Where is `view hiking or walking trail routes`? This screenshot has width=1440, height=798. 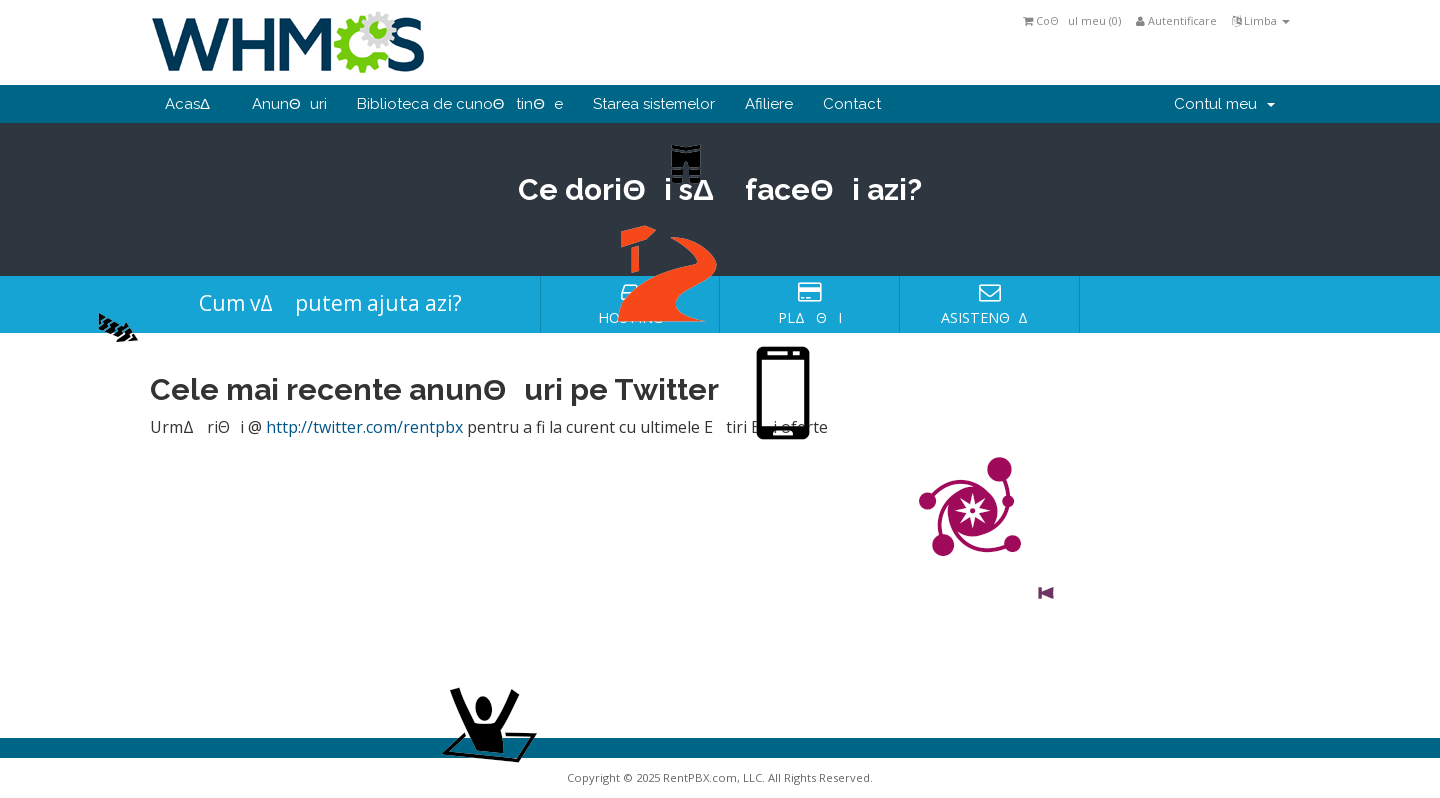 view hiking or walking trail routes is located at coordinates (666, 272).